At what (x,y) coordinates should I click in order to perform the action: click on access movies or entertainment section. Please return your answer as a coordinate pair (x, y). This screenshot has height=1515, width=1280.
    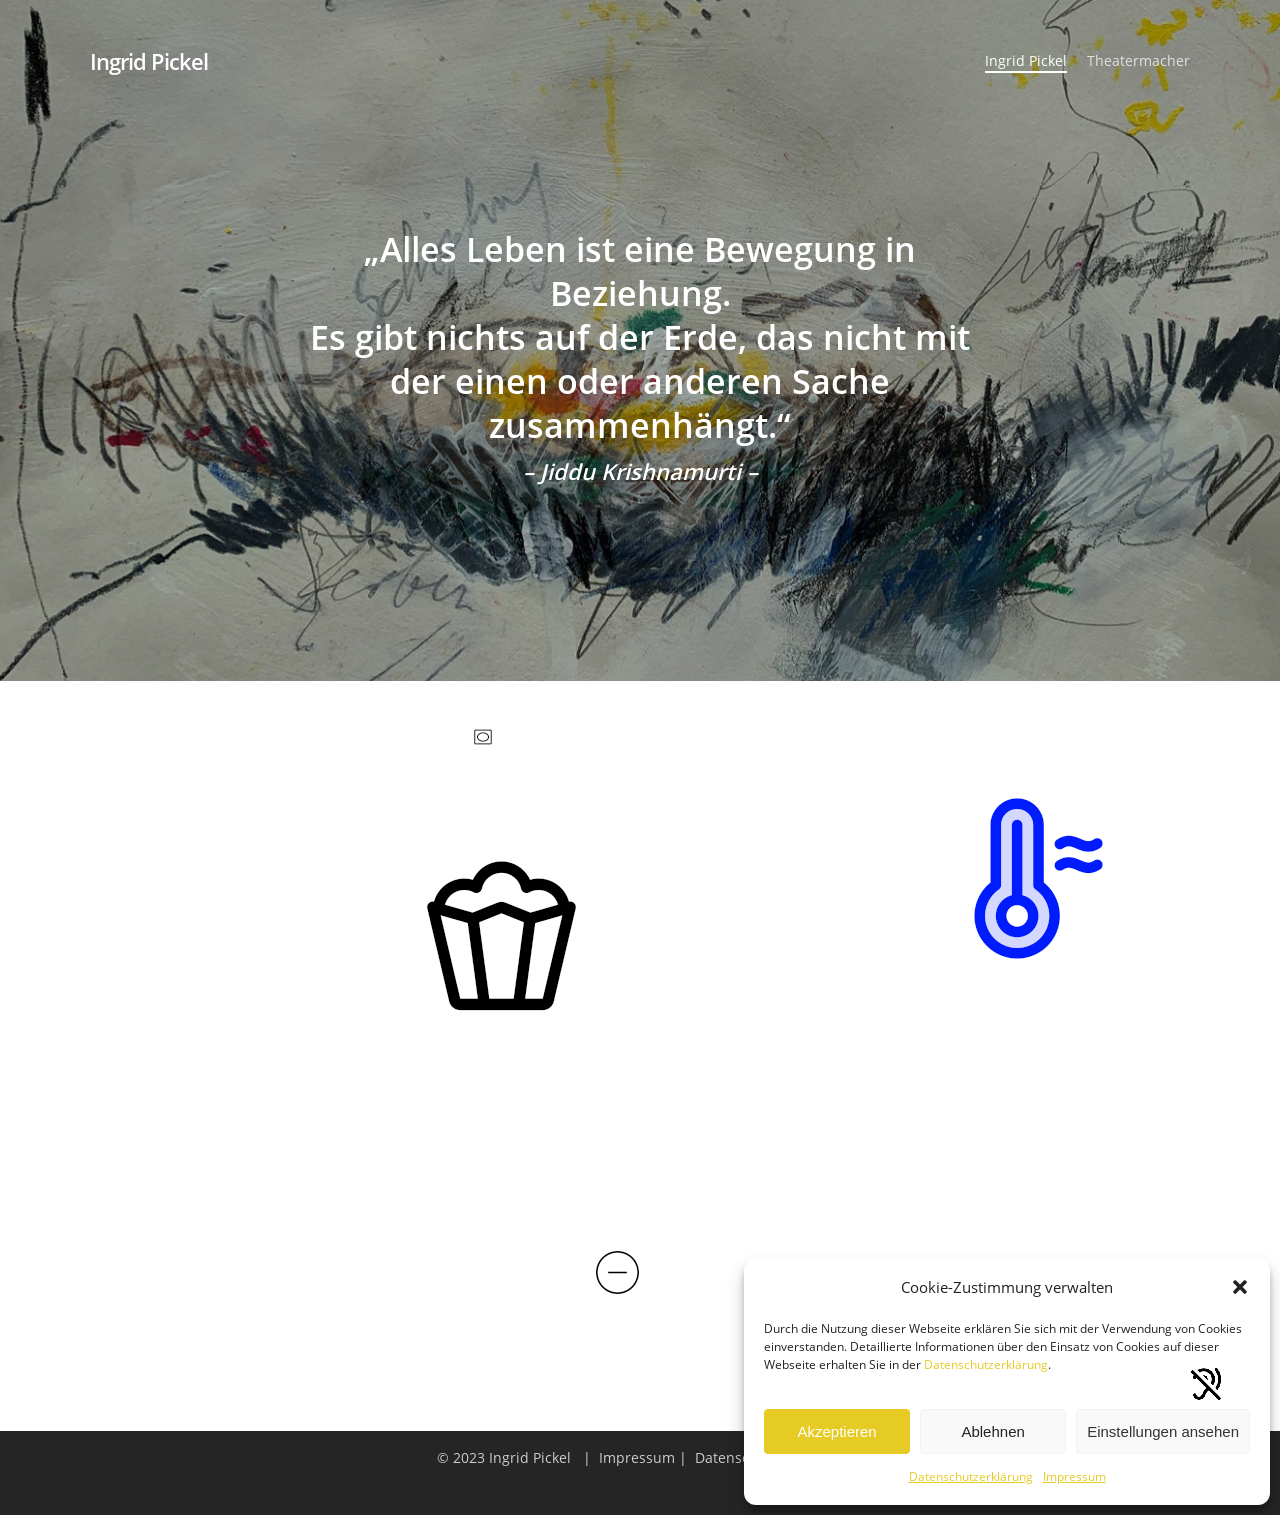
    Looking at the image, I should click on (501, 941).